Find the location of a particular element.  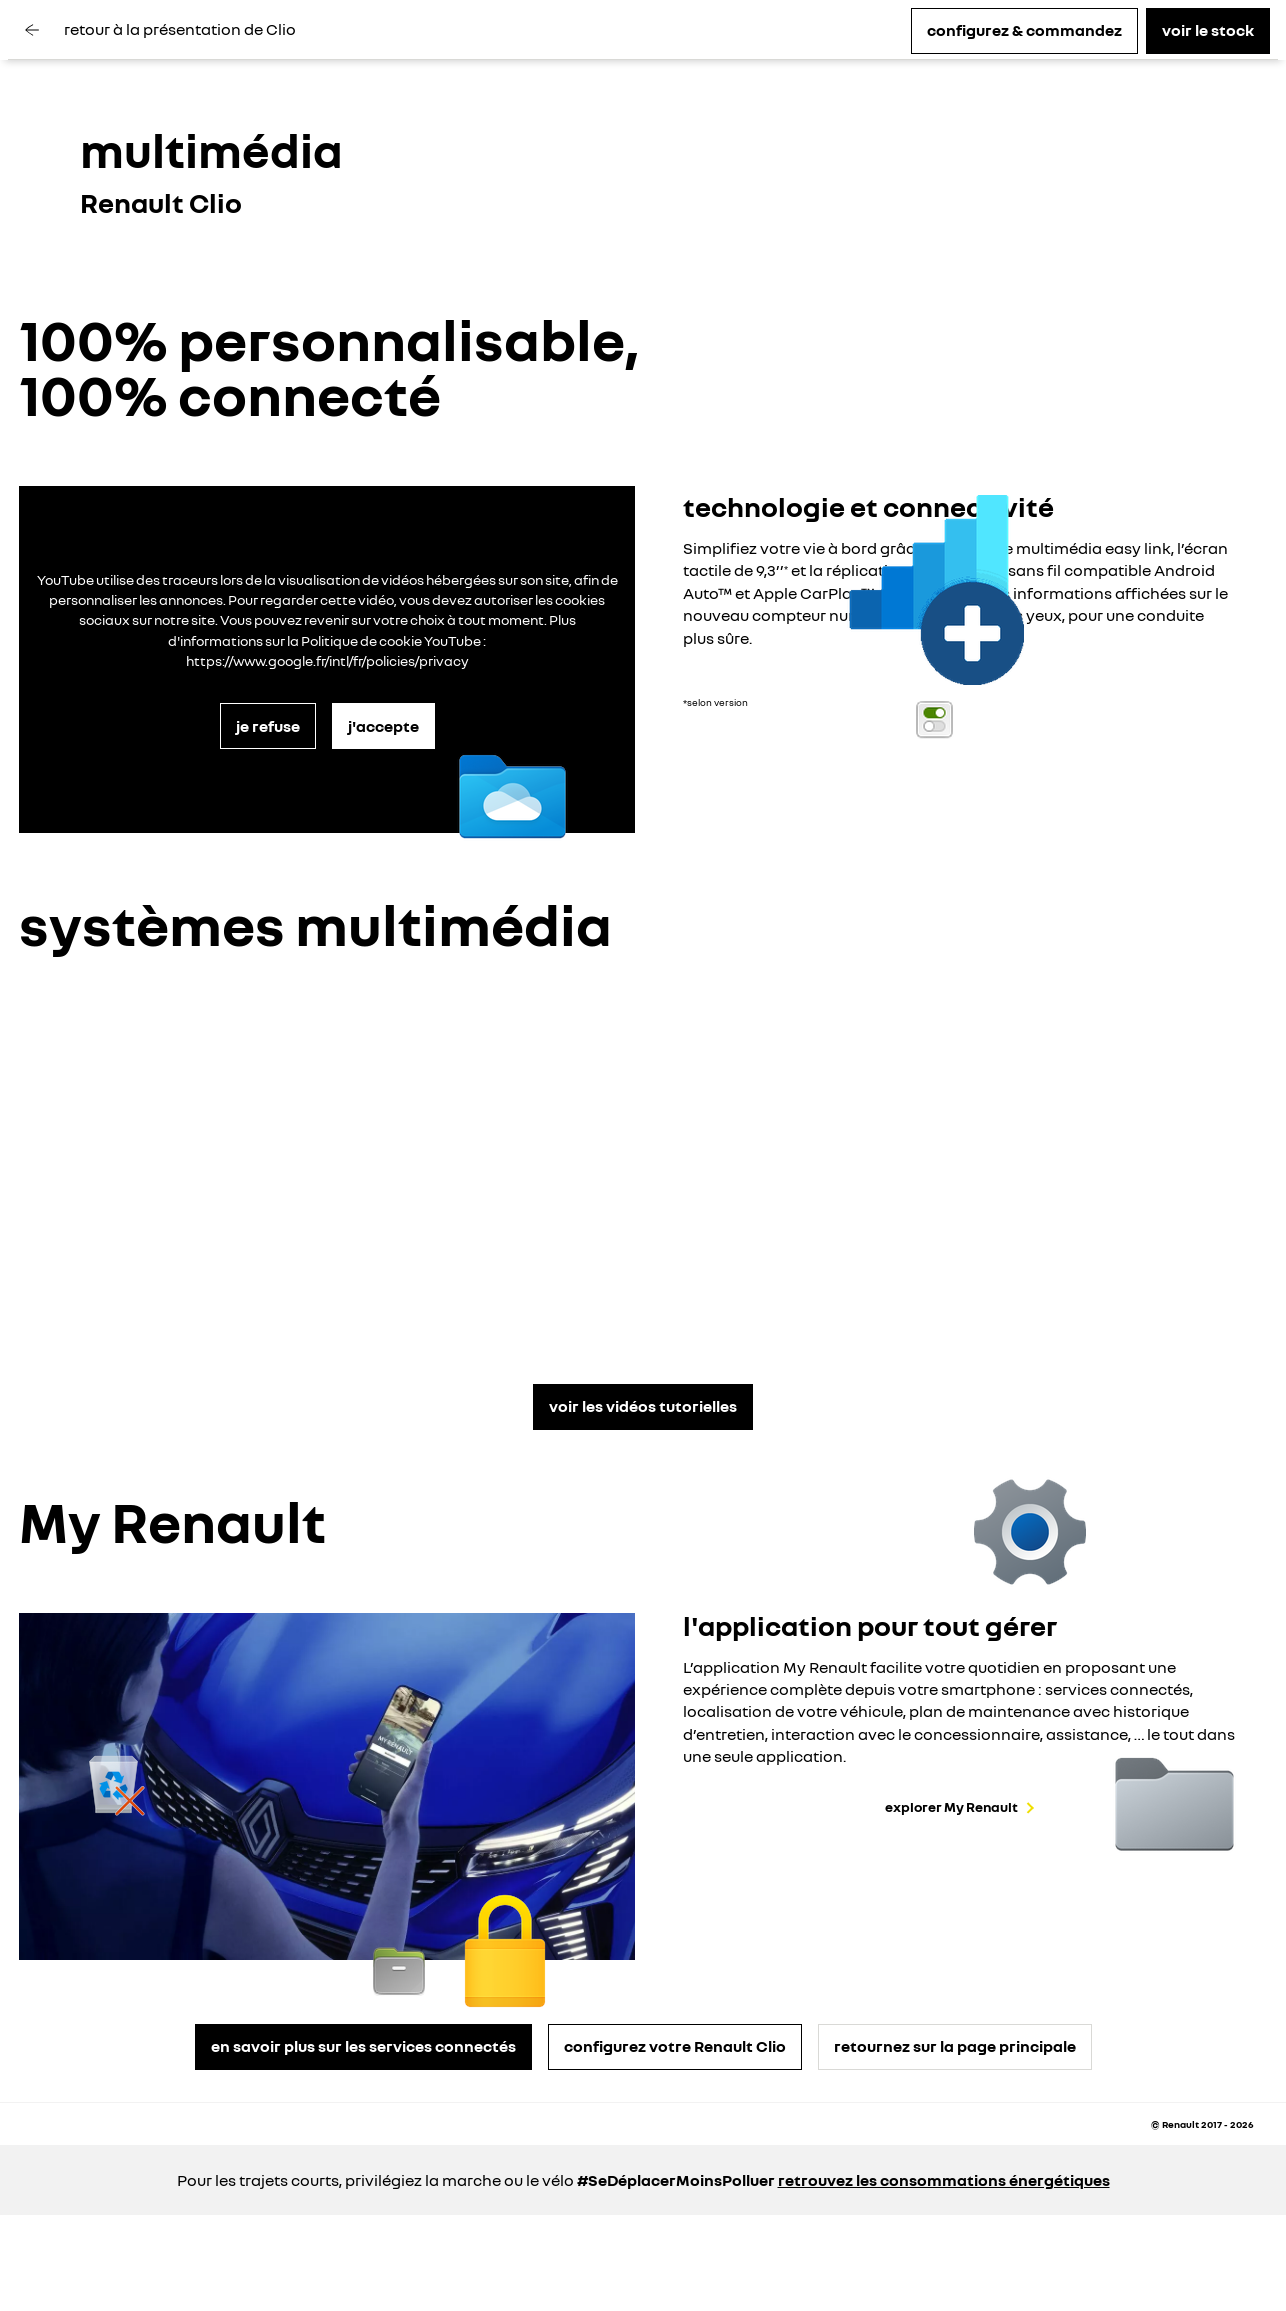

open the plans app is located at coordinates (929, 590).